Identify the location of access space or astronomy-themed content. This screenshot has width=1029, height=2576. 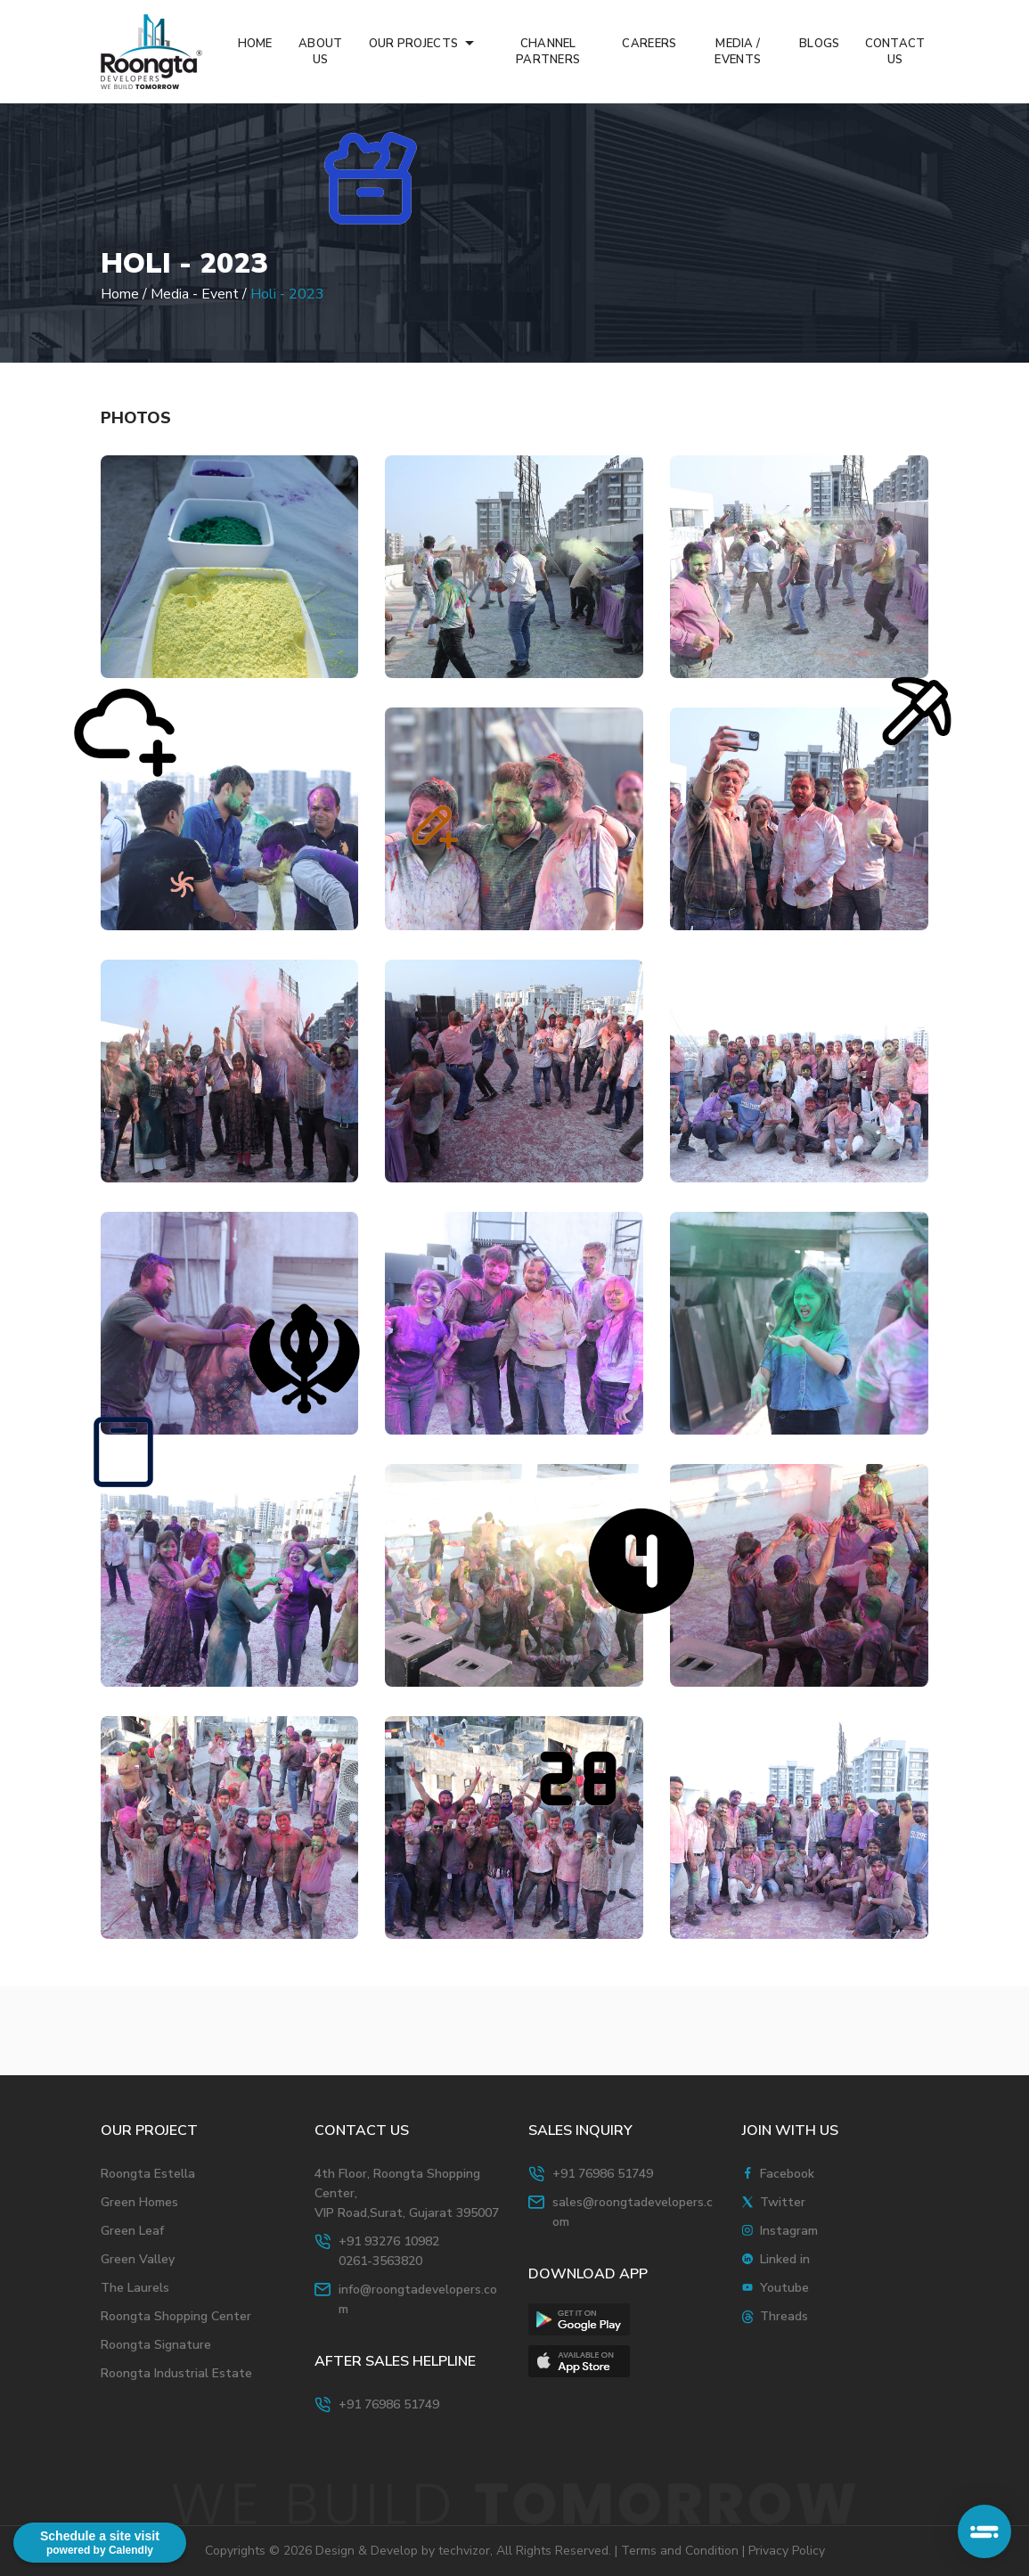
(182, 884).